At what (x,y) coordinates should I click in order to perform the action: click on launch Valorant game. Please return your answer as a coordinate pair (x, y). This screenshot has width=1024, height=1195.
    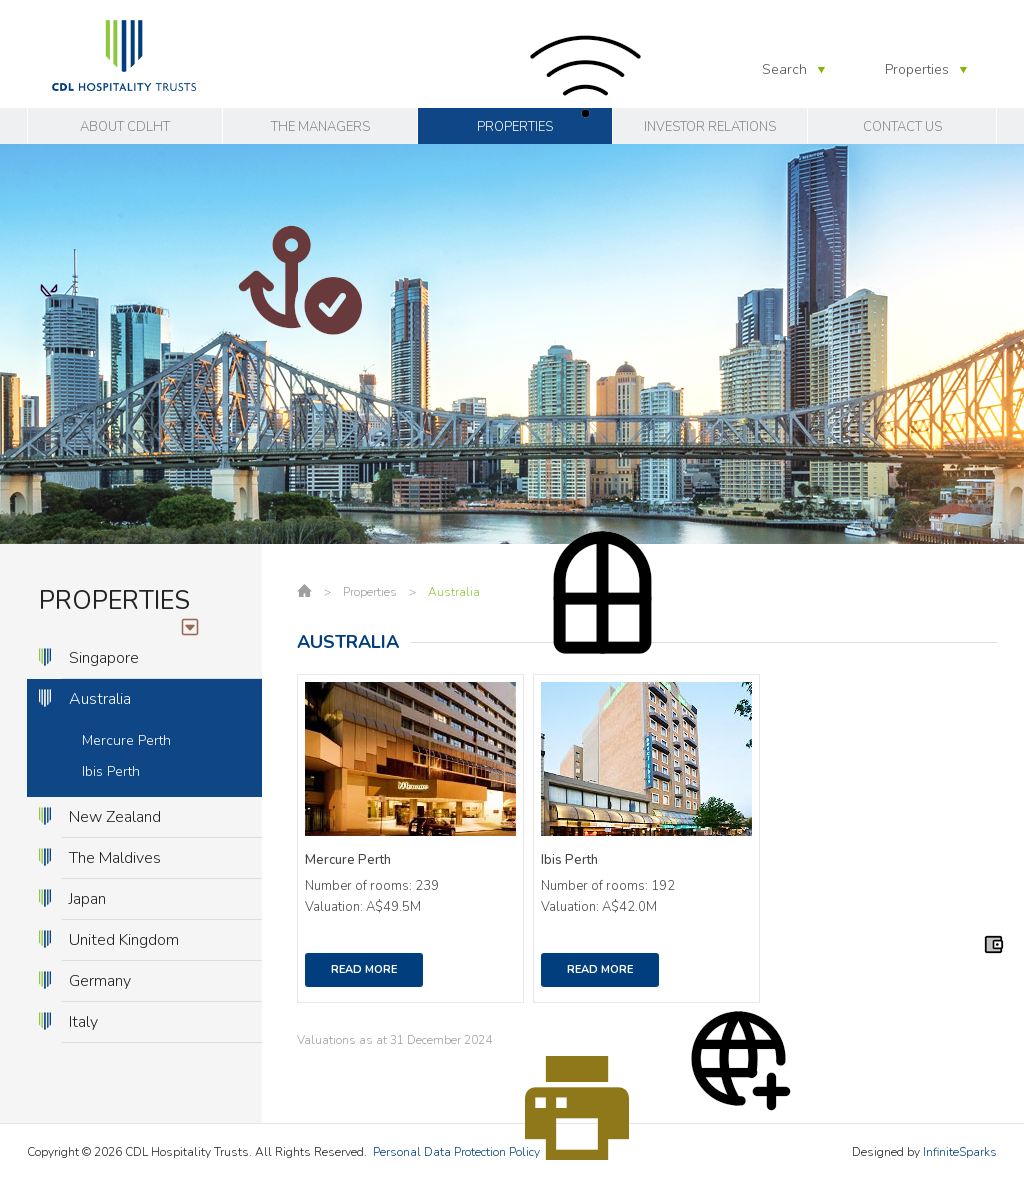
    Looking at the image, I should click on (49, 290).